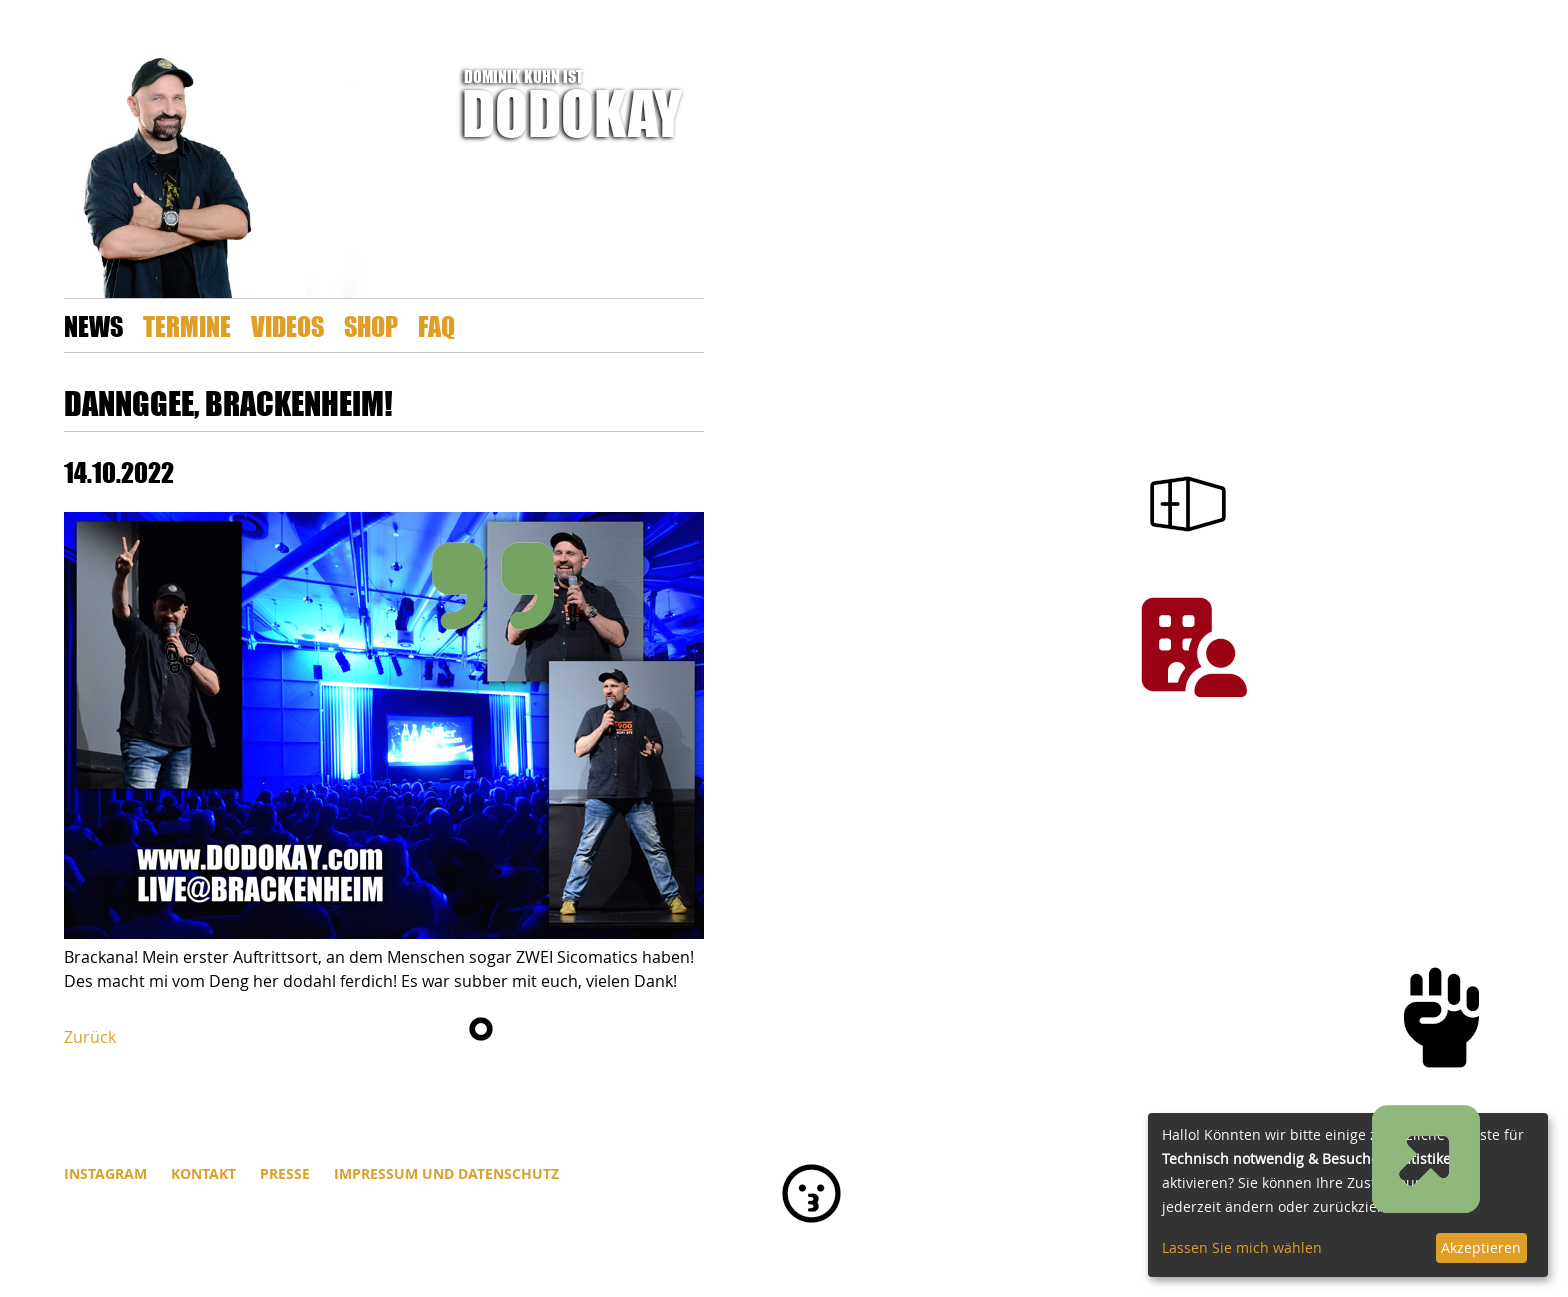 Image resolution: width=1568 pixels, height=1297 pixels. I want to click on view company or workplace profile, so click(1188, 644).